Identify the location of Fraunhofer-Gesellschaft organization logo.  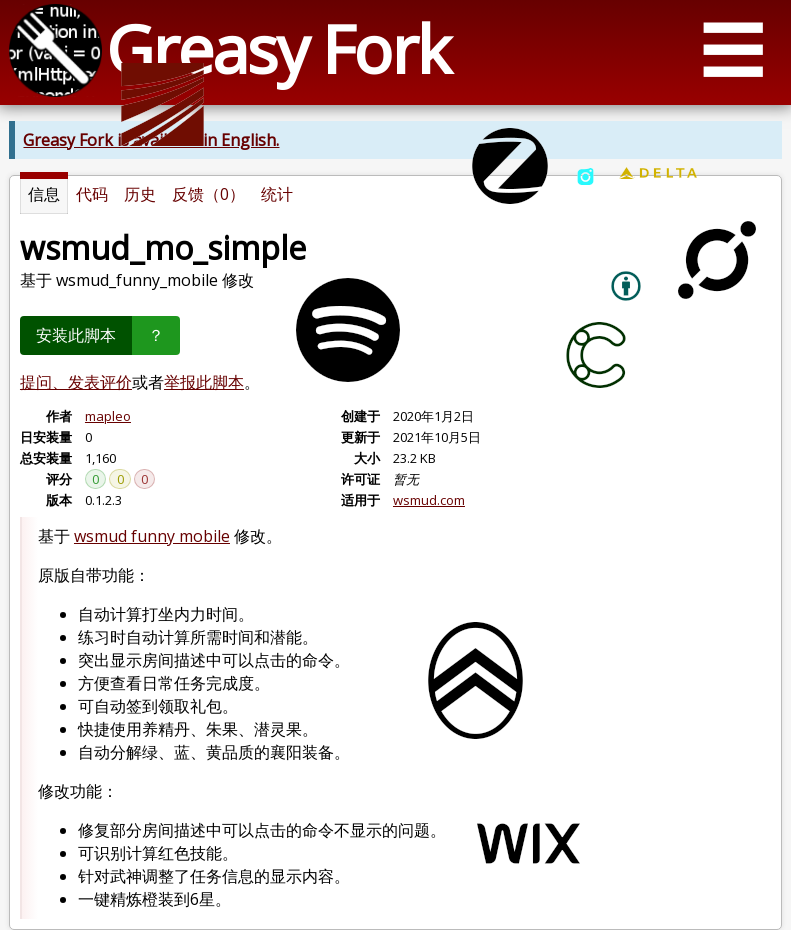
(162, 104).